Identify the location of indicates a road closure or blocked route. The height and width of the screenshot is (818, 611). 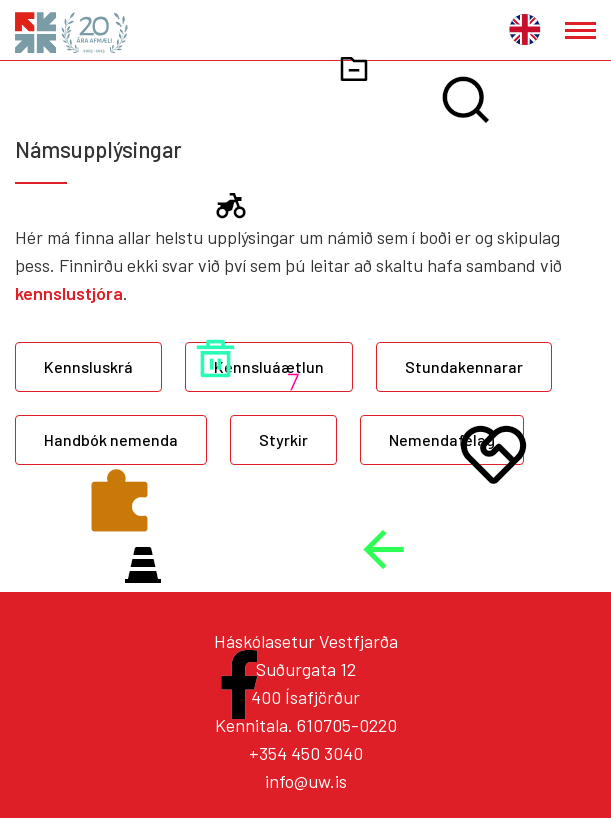
(143, 565).